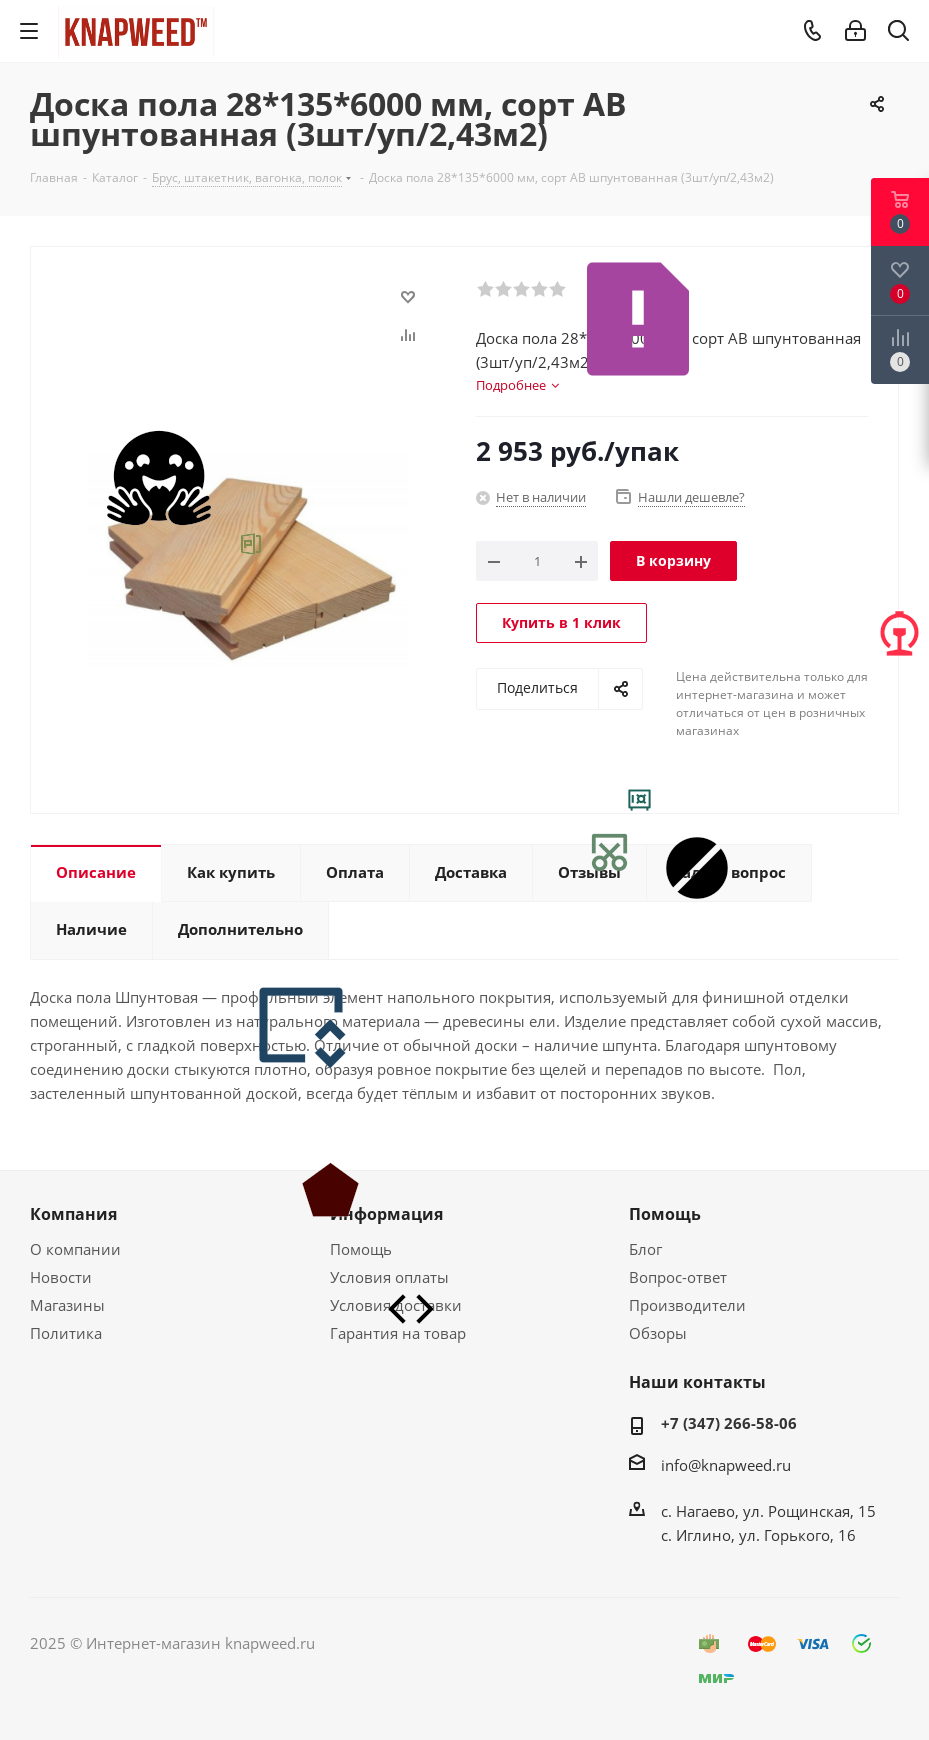 This screenshot has height=1740, width=929. I want to click on view or edit source code, so click(411, 1309).